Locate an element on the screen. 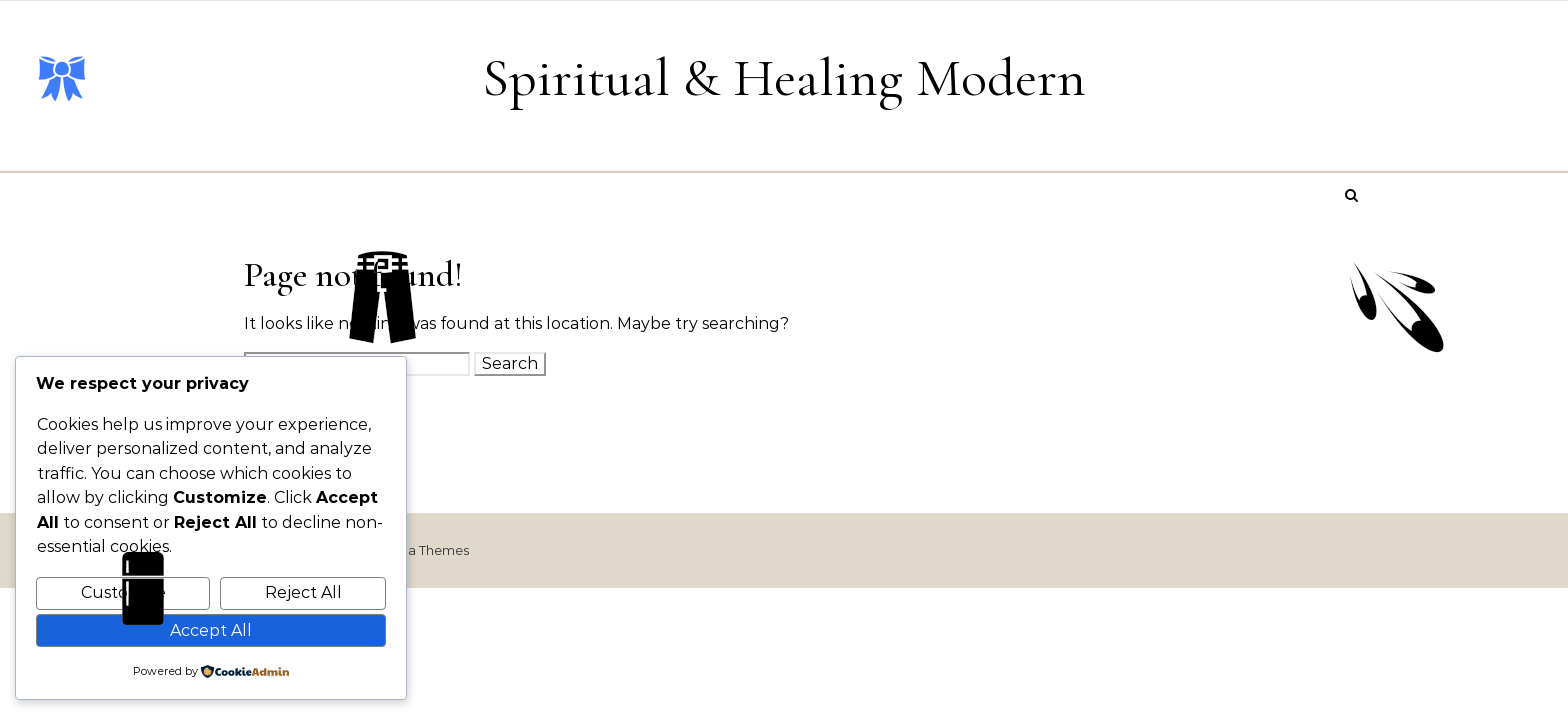 The height and width of the screenshot is (720, 1568). add a decorative bow or ribbon to gift wrapping is located at coordinates (62, 79).